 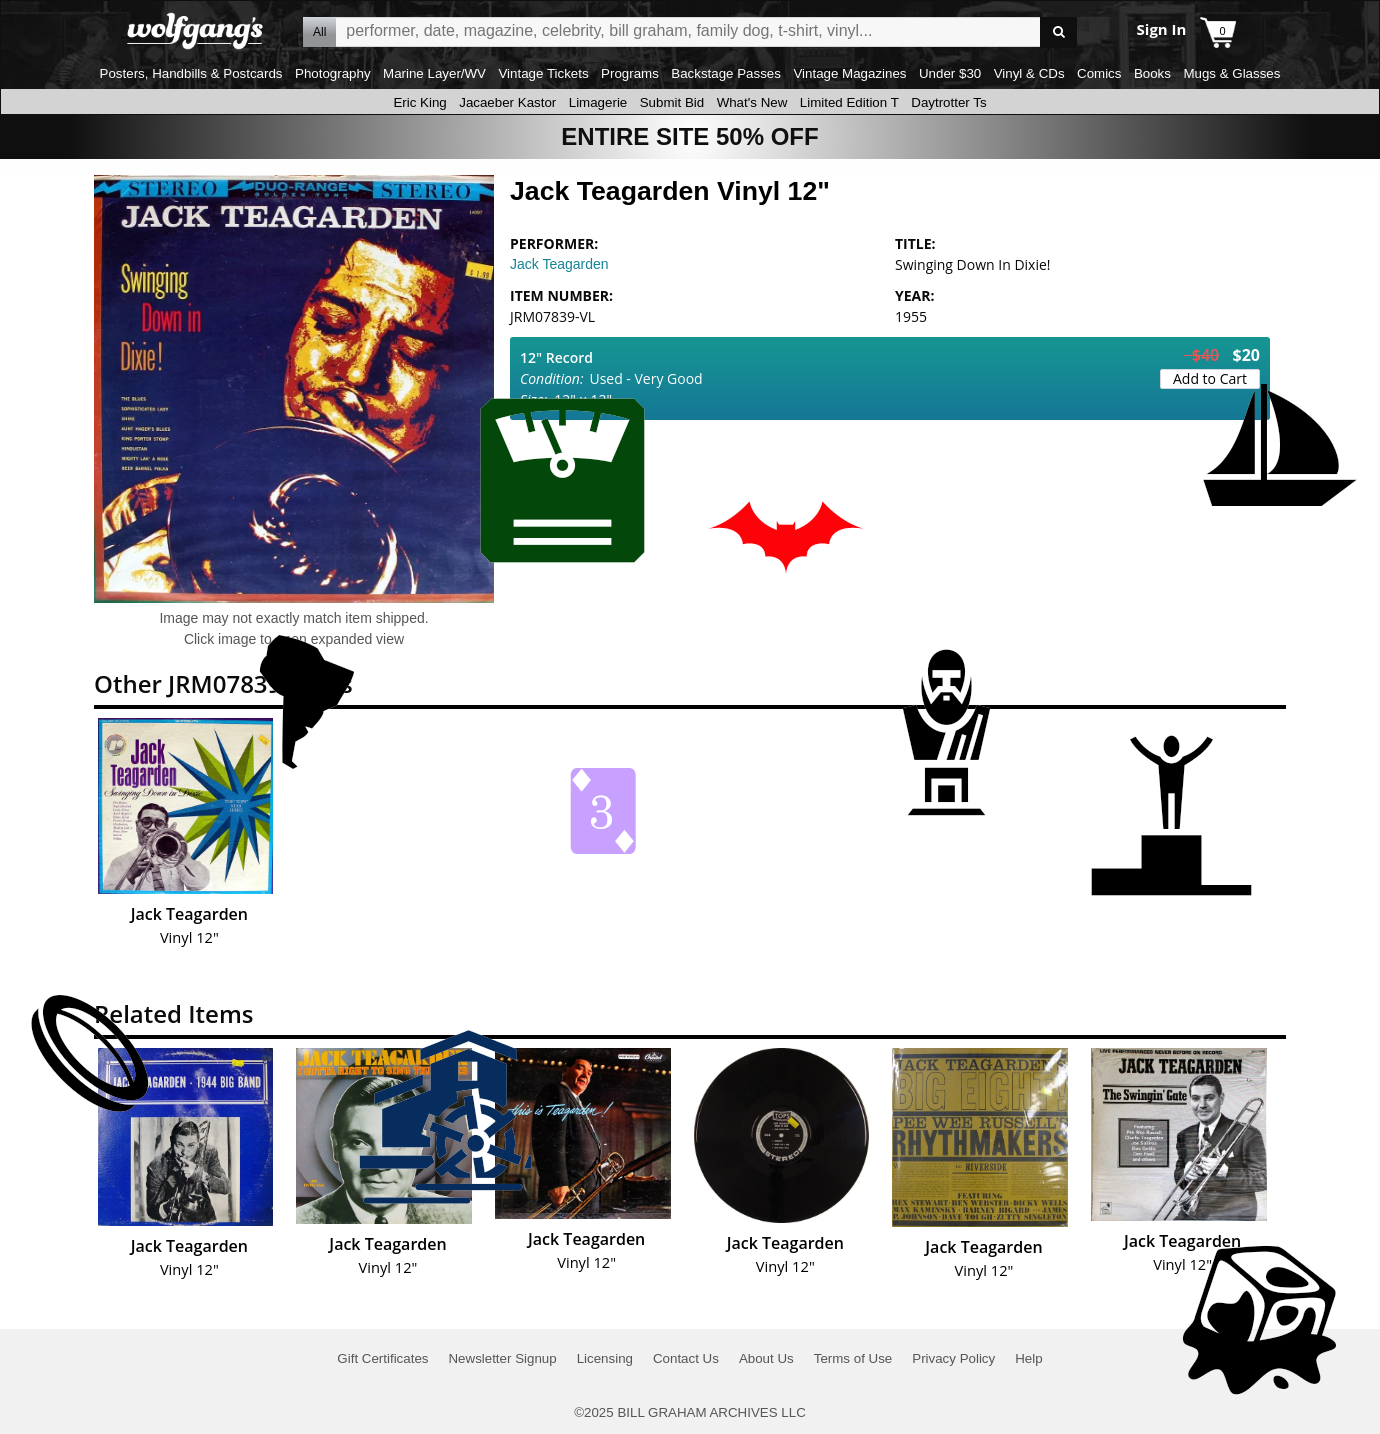 I want to click on view weight or body metrics, so click(x=562, y=480).